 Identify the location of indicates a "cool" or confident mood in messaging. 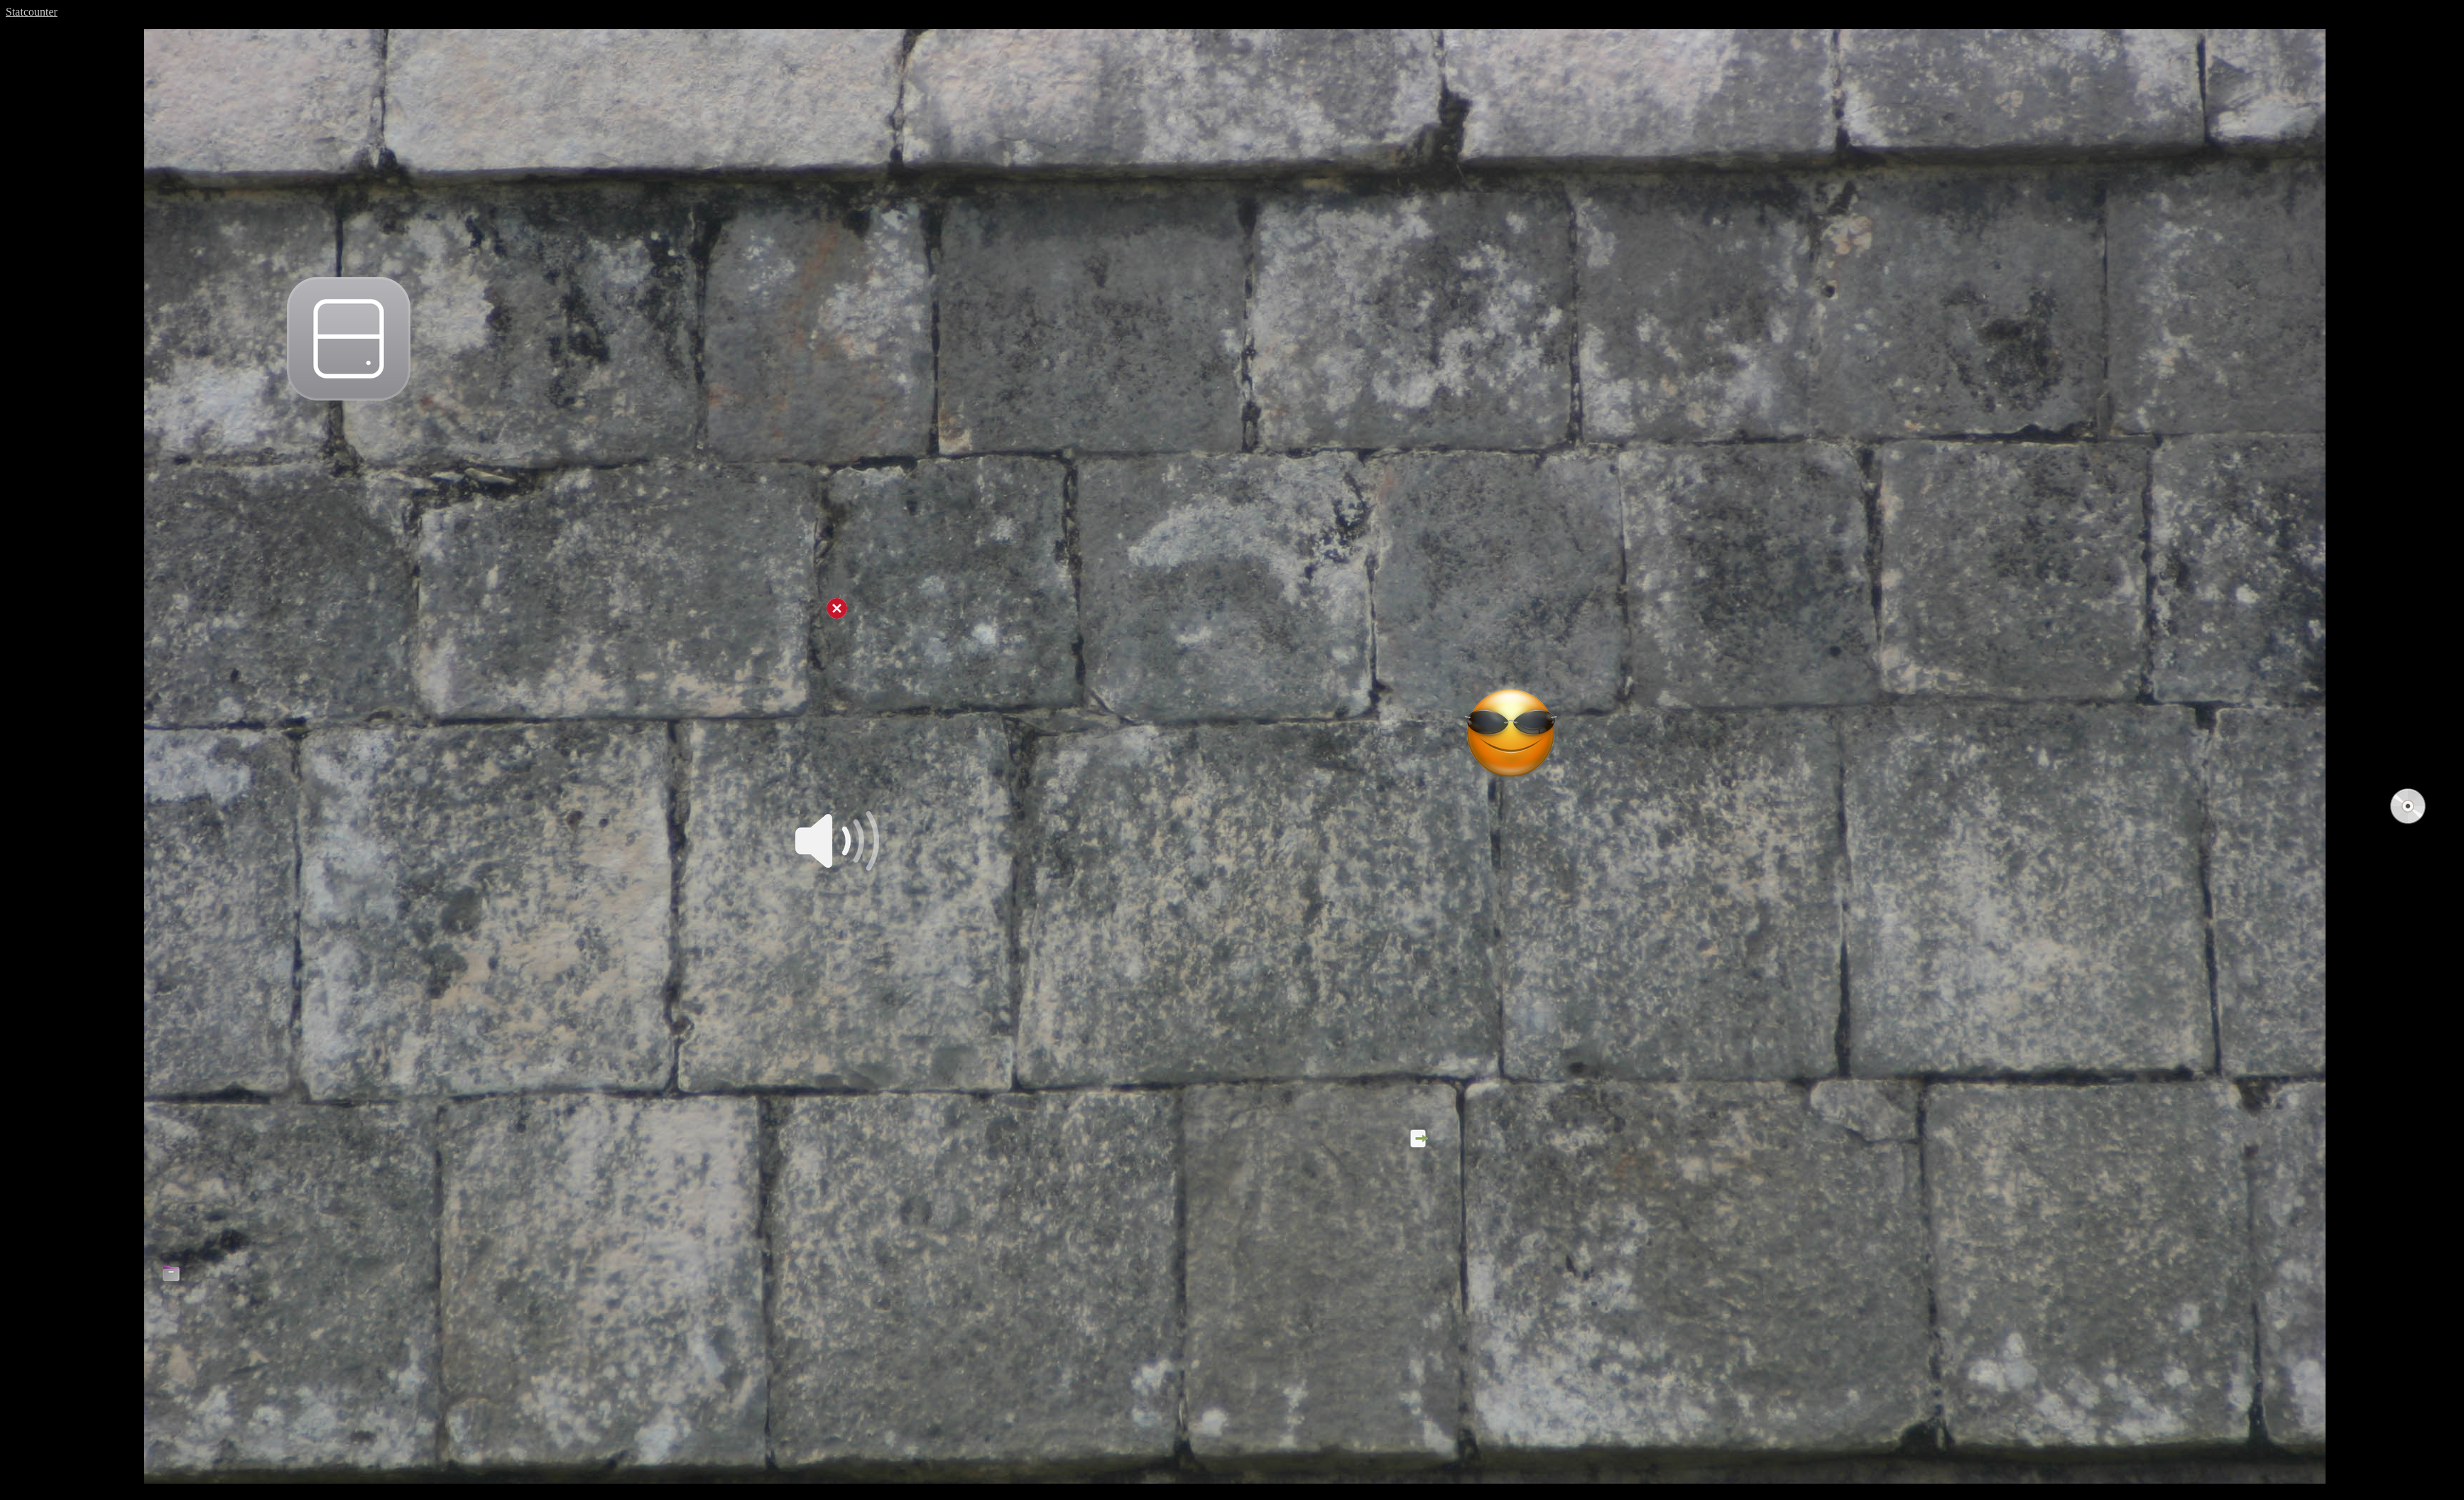
(1511, 737).